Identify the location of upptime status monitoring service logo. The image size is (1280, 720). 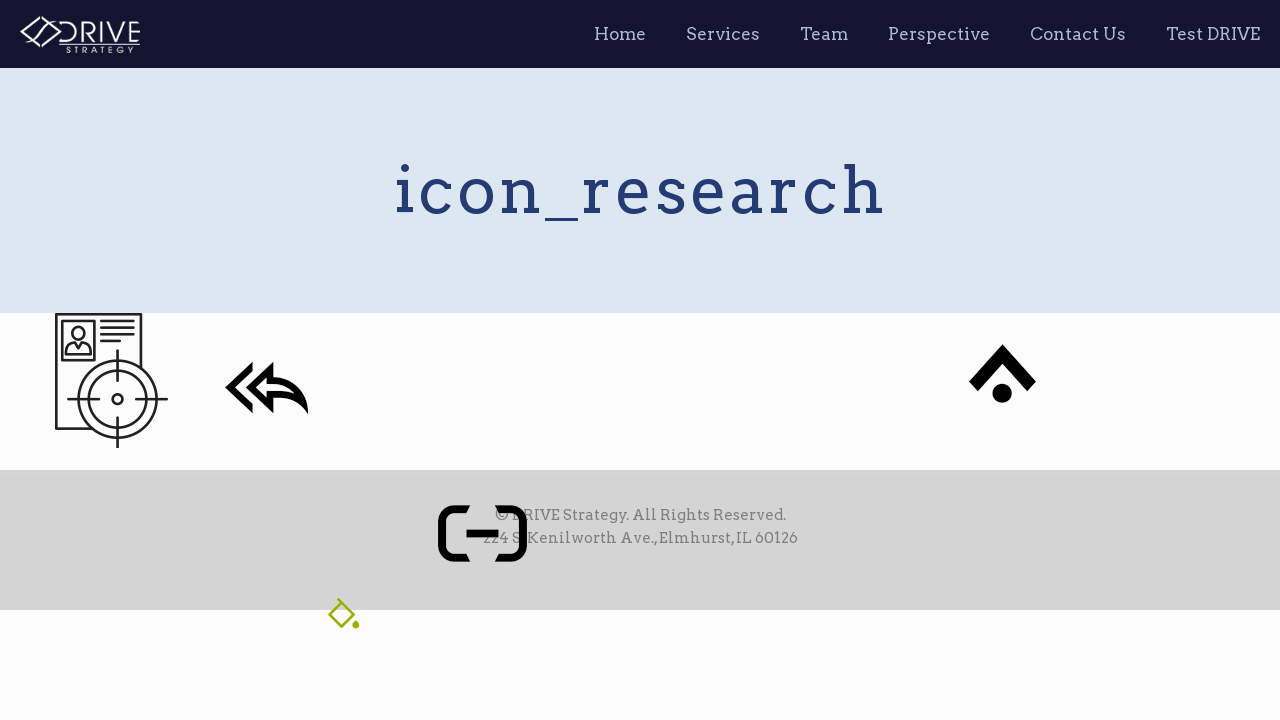
(1002, 373).